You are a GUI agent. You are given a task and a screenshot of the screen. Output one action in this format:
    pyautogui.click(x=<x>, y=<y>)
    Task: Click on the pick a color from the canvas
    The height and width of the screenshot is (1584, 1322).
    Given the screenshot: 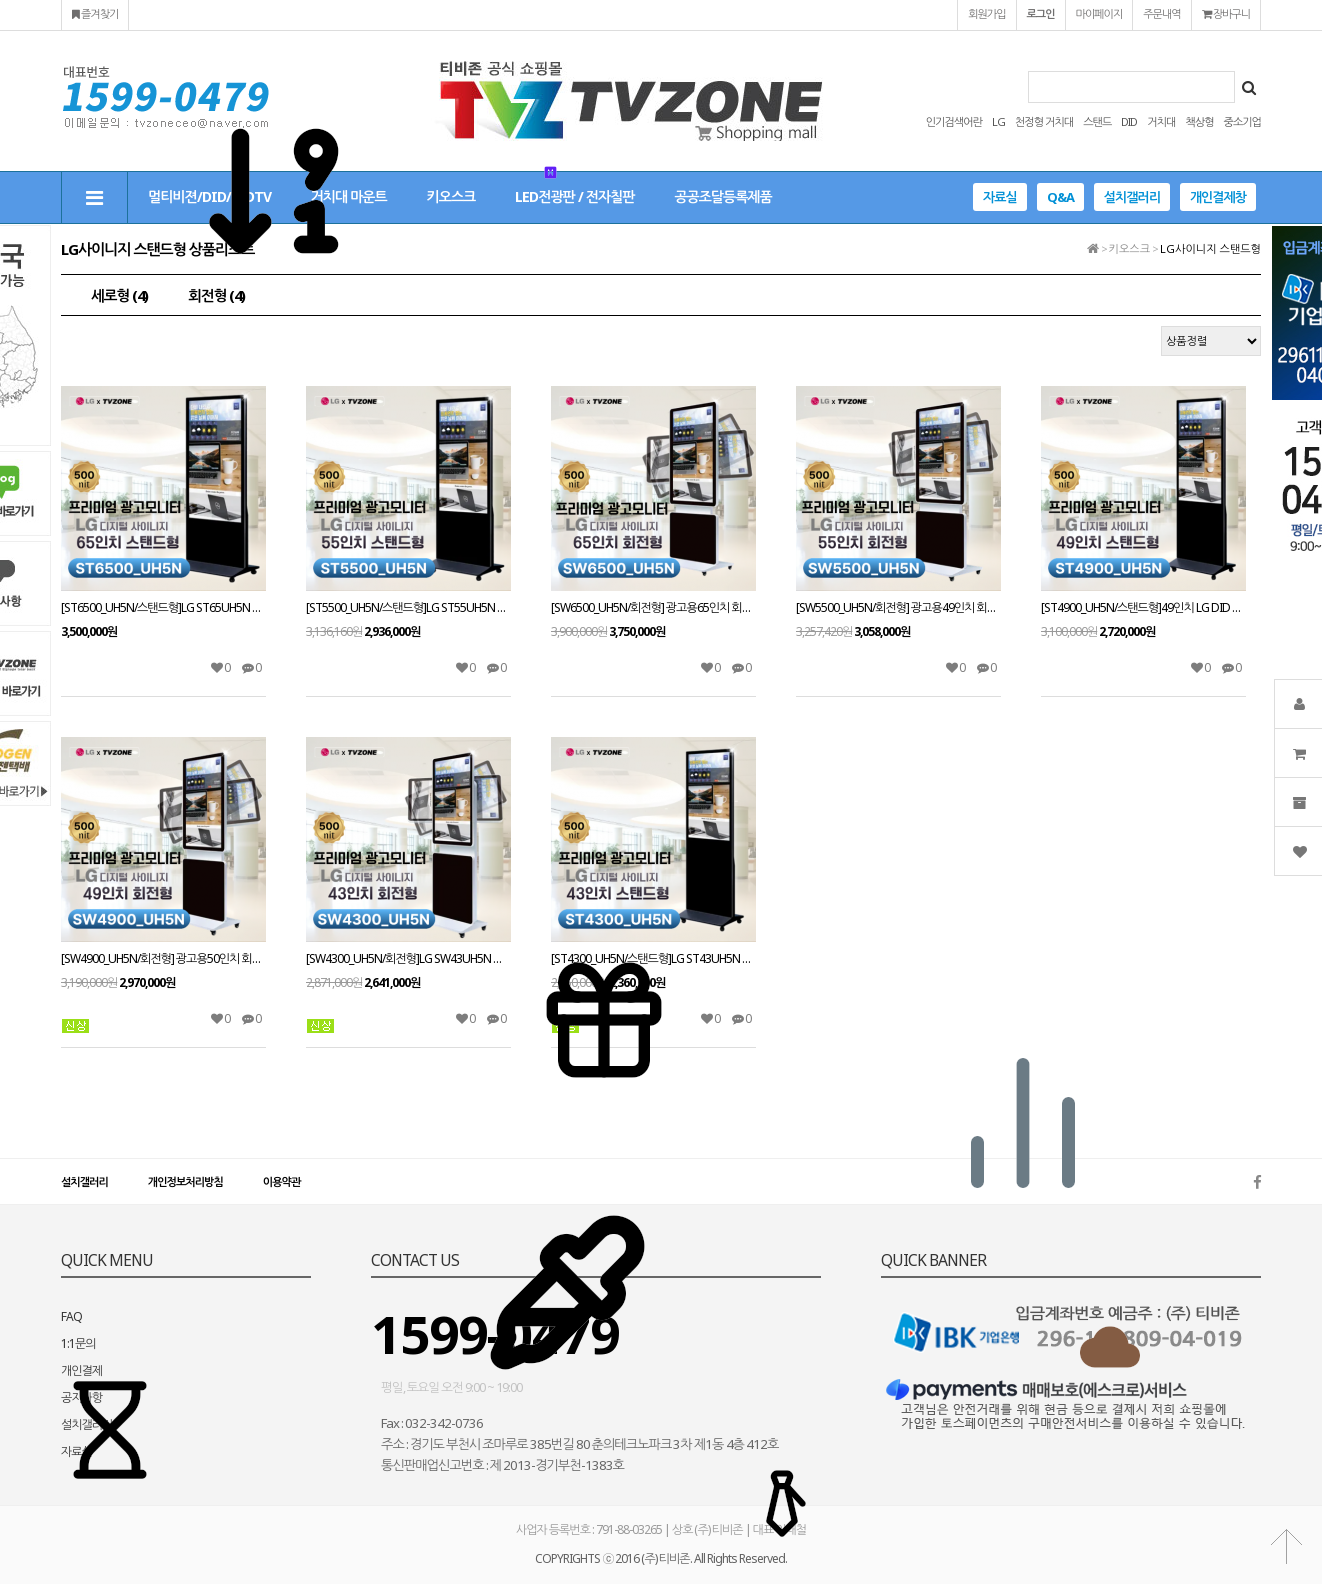 What is the action you would take?
    pyautogui.click(x=567, y=1292)
    